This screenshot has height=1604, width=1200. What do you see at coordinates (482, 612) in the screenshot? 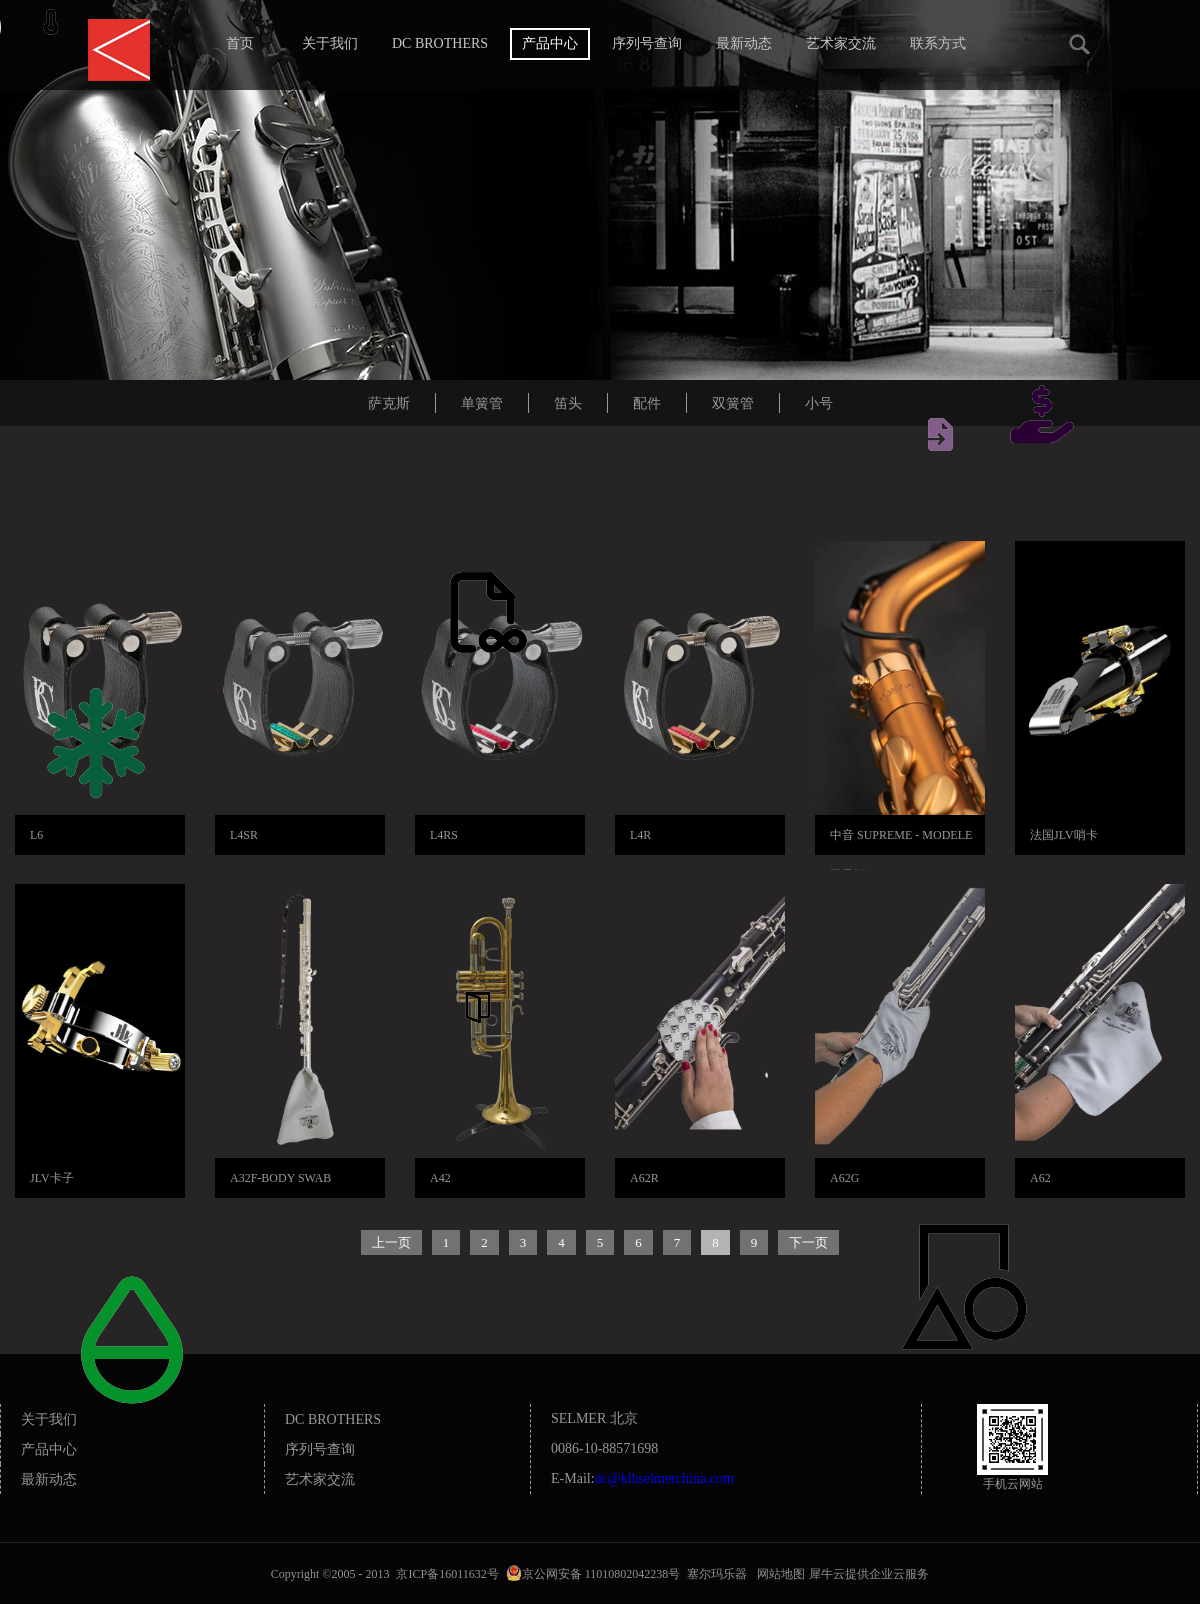
I see `a file with unlimited or infinite storage` at bounding box center [482, 612].